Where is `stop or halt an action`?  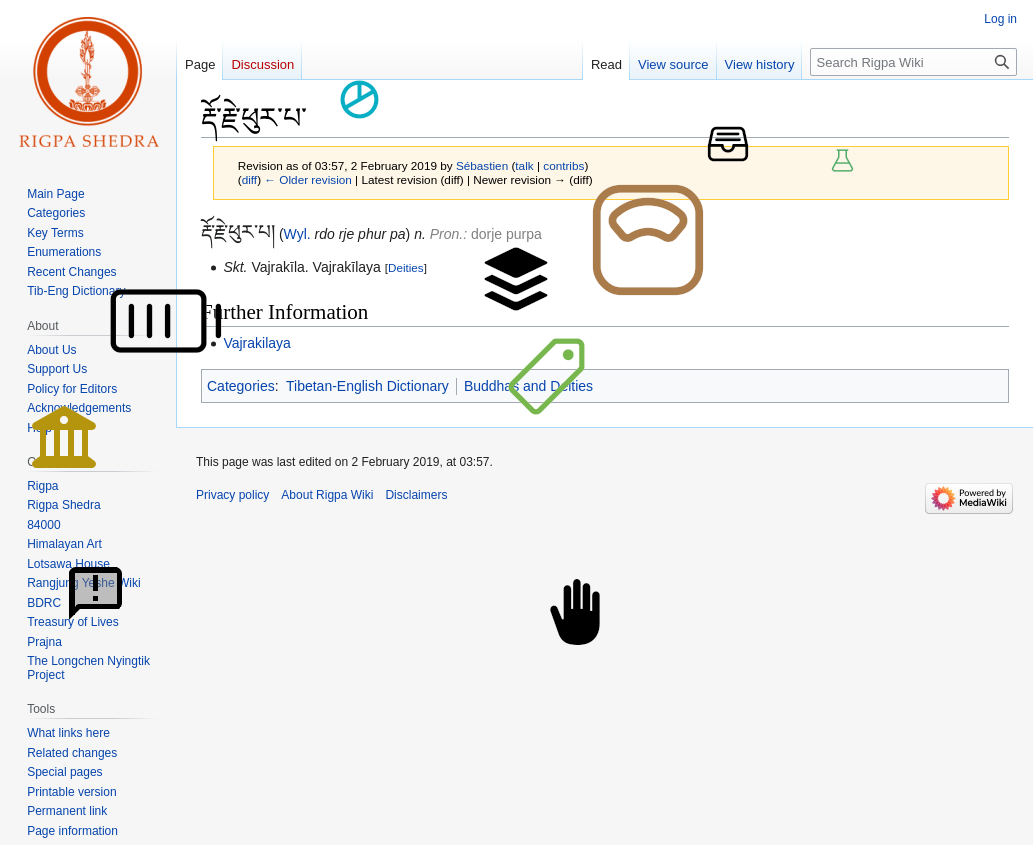 stop or halt an action is located at coordinates (575, 612).